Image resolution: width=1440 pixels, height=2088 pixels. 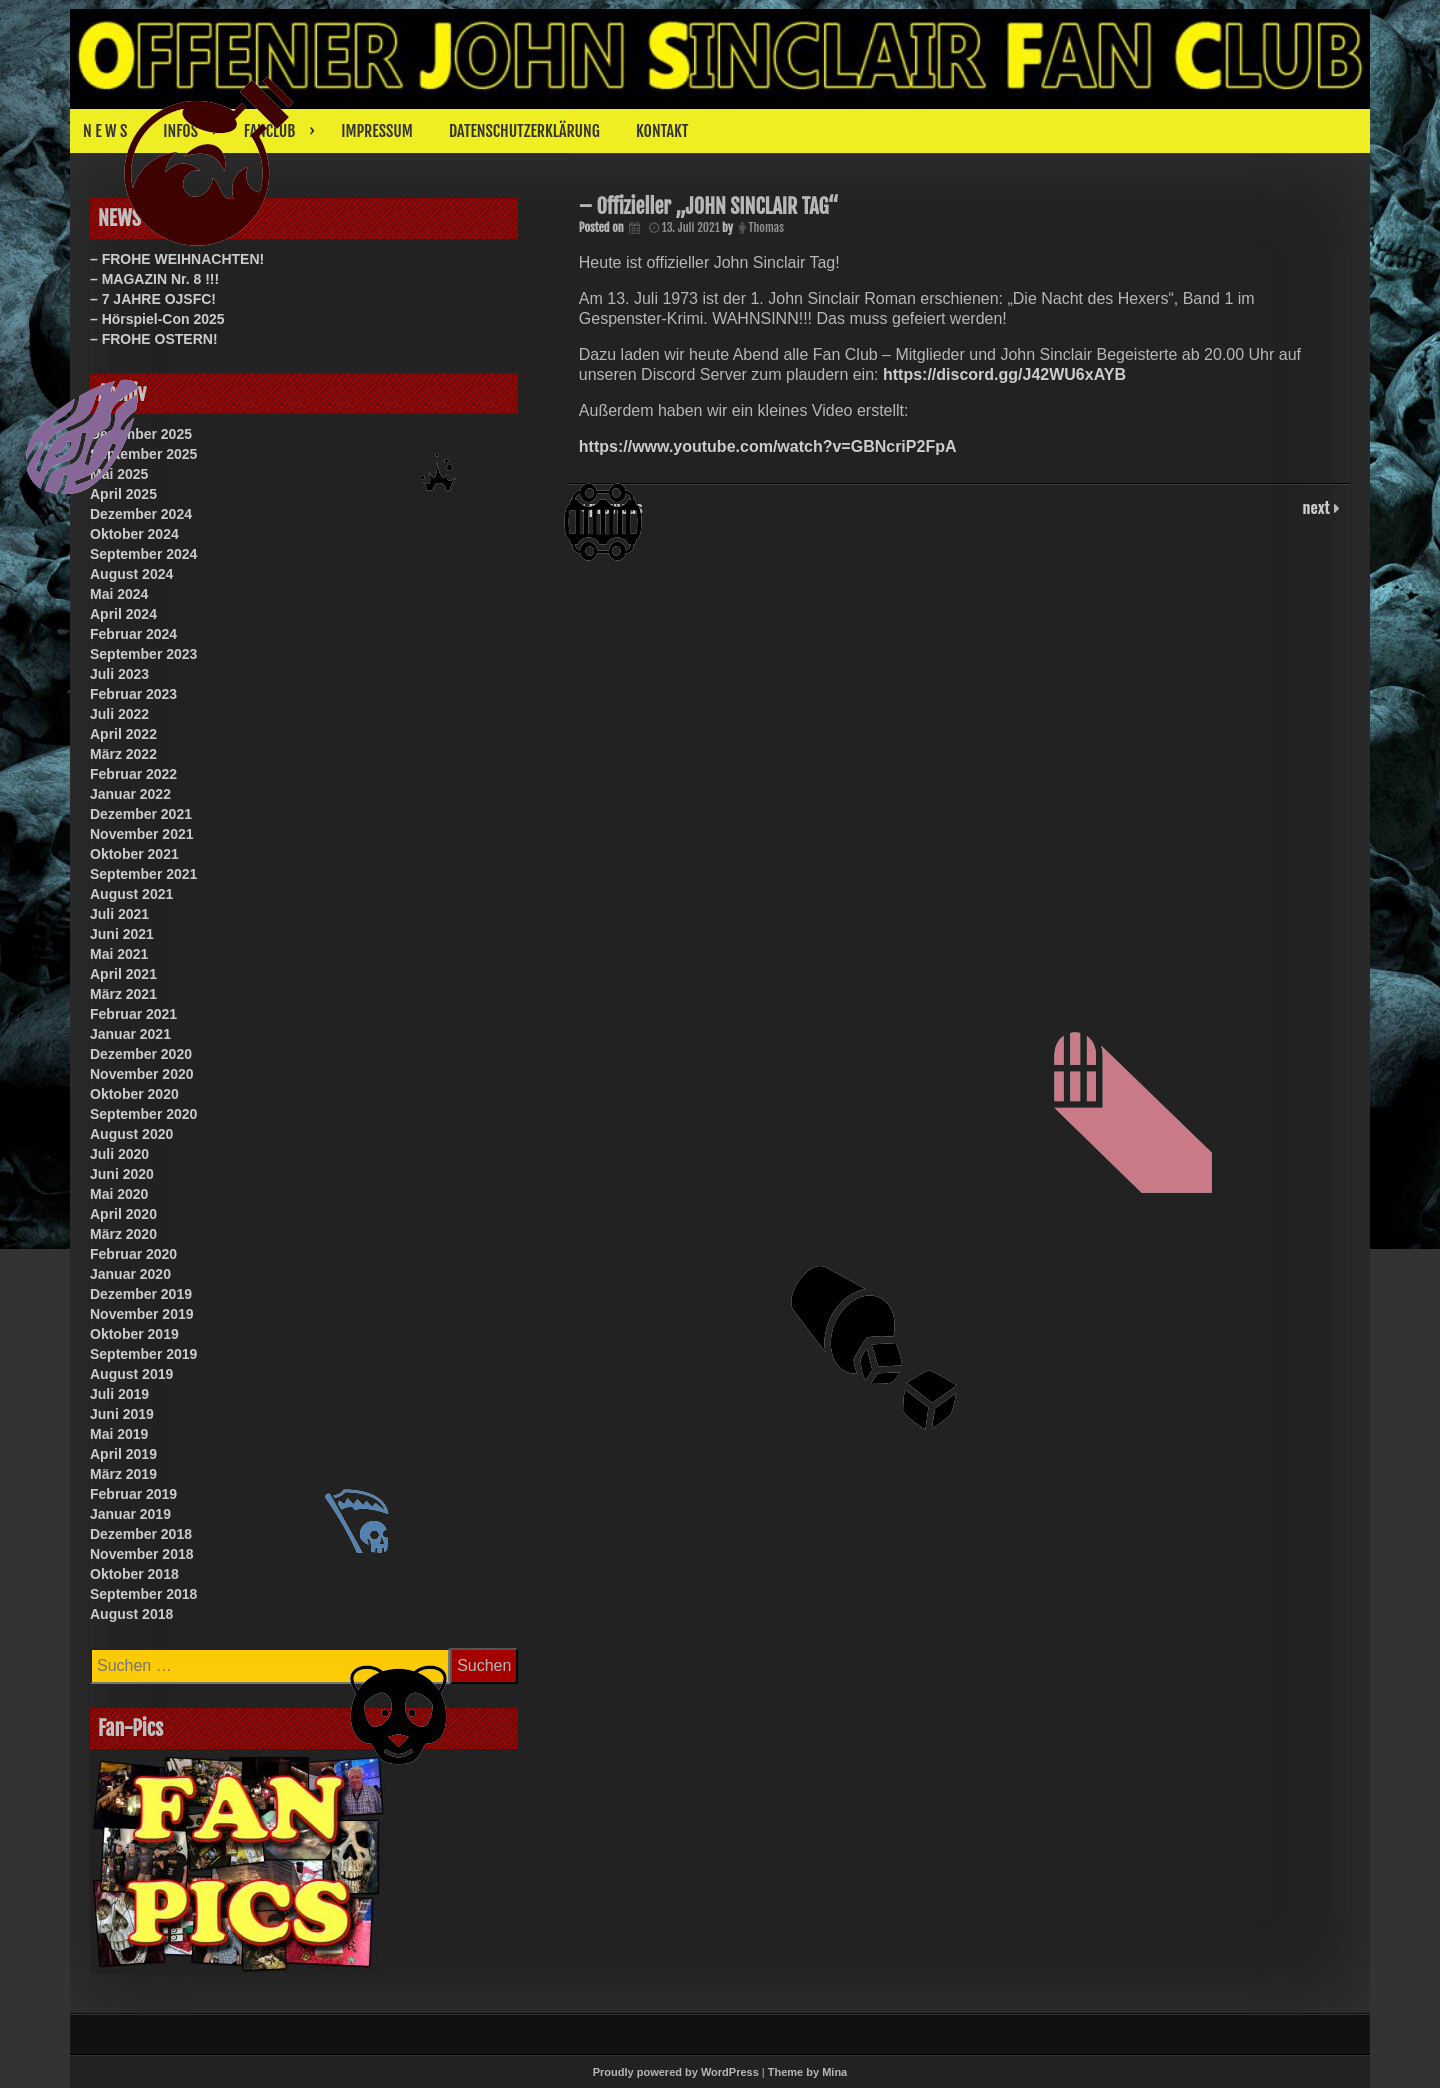 What do you see at coordinates (210, 161) in the screenshot?
I see `use a fire potion or consumable item` at bounding box center [210, 161].